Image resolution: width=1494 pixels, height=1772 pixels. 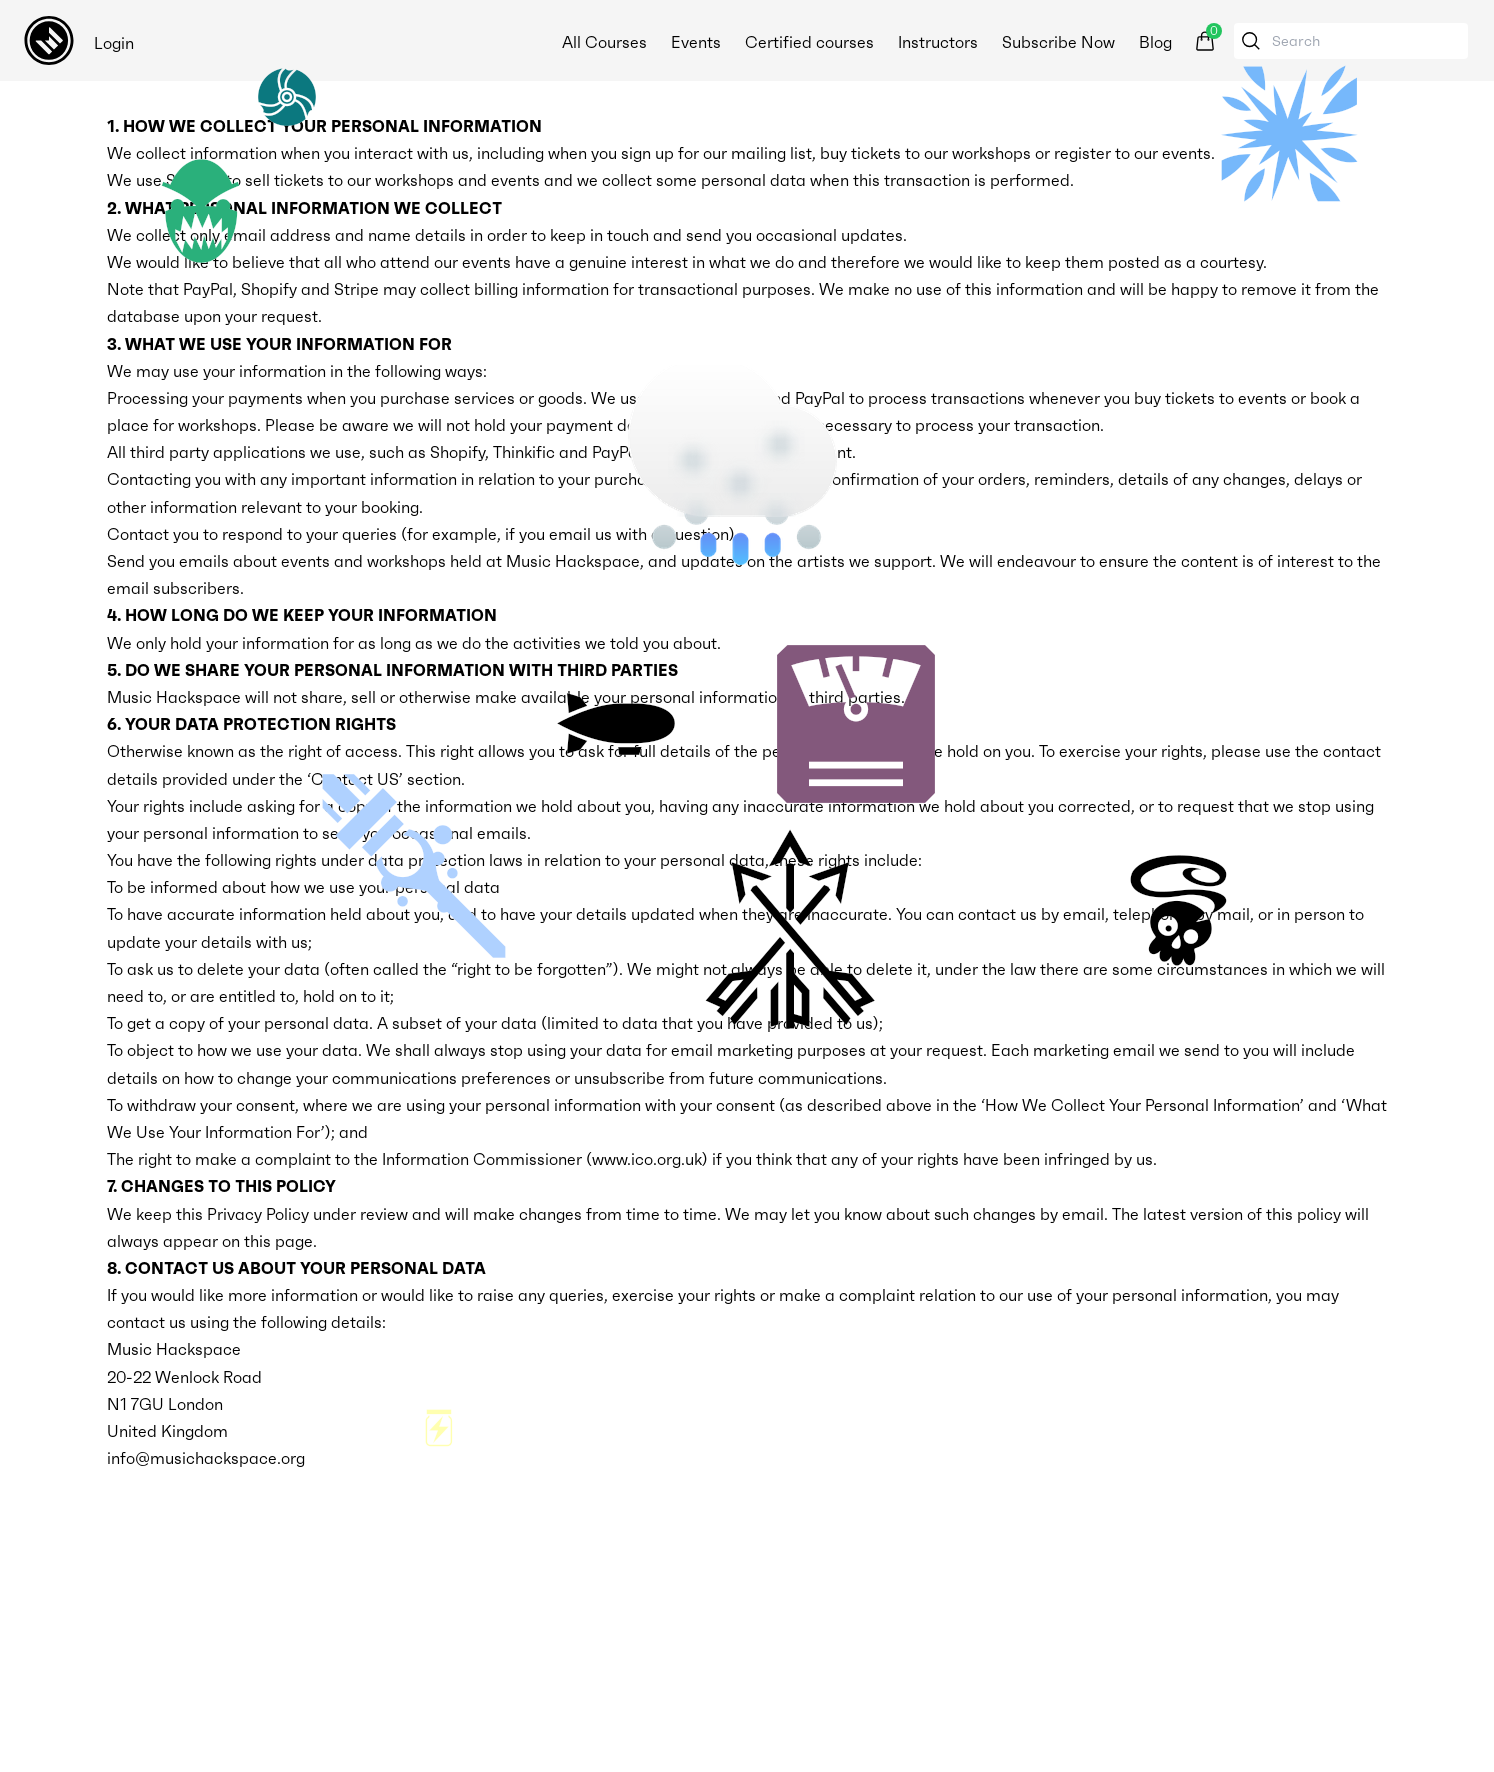 I want to click on view weight or body metrics, so click(x=856, y=724).